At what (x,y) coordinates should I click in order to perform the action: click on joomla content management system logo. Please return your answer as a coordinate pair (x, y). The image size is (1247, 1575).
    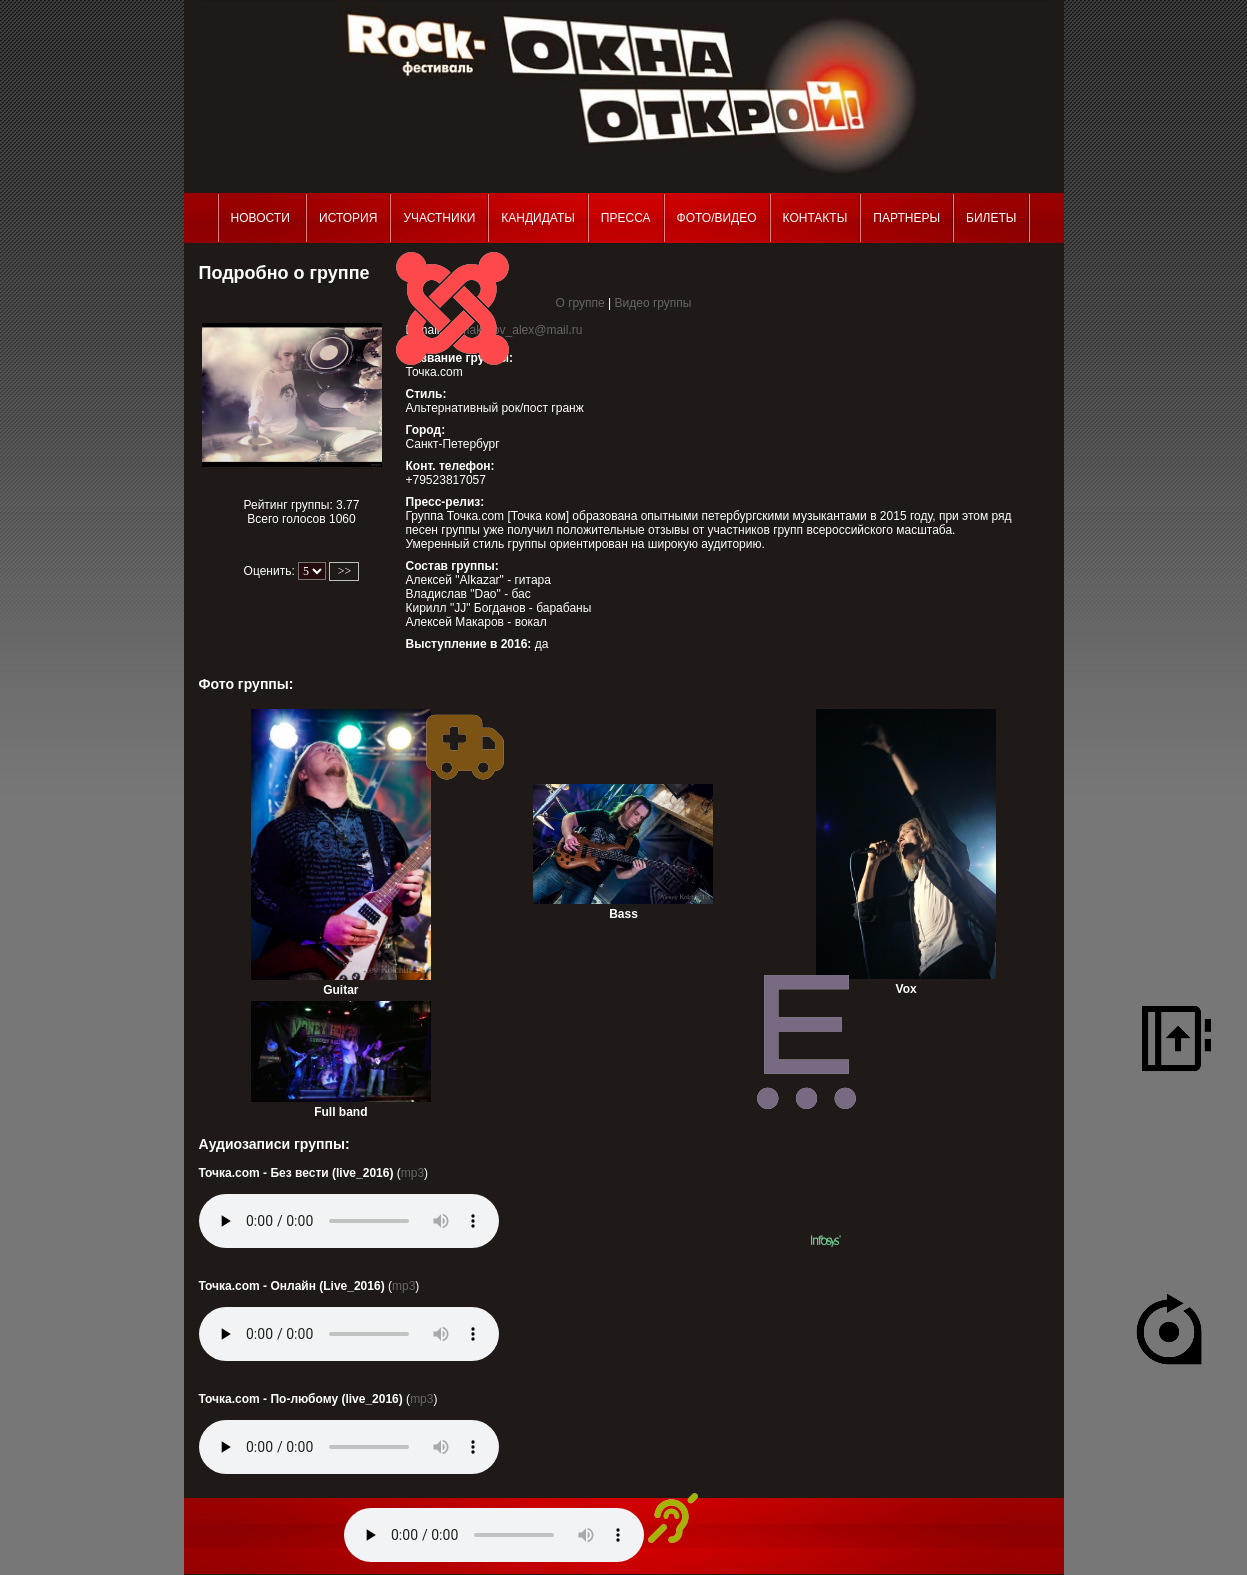
    Looking at the image, I should click on (452, 308).